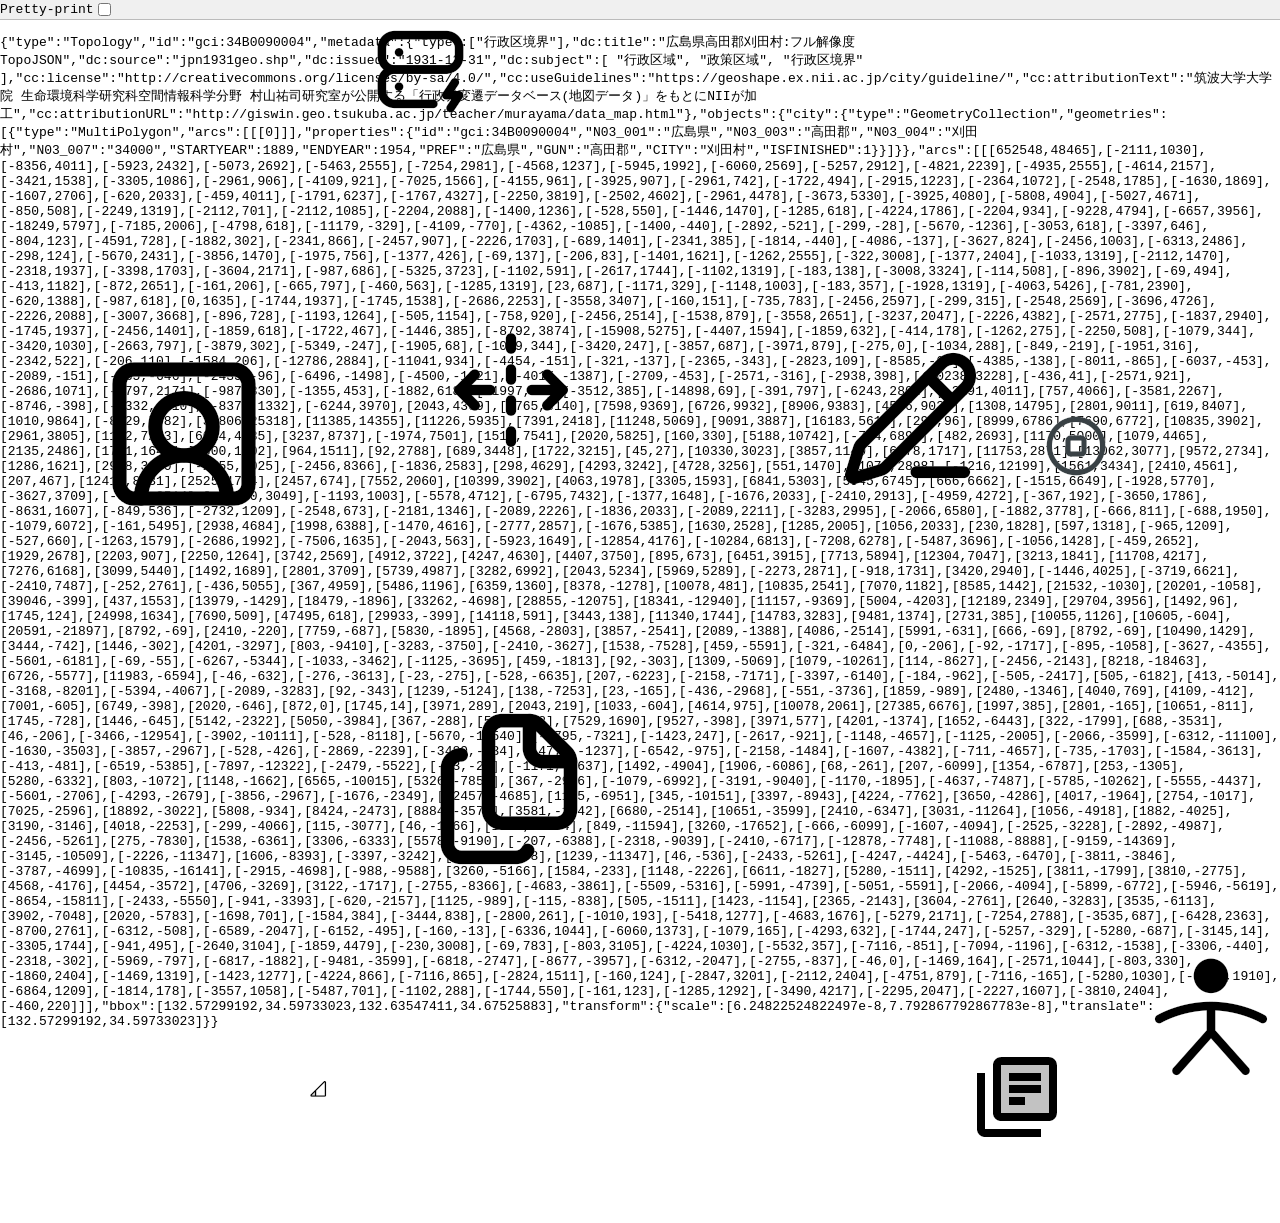  What do you see at coordinates (1017, 1097) in the screenshot?
I see `access your library or reading list` at bounding box center [1017, 1097].